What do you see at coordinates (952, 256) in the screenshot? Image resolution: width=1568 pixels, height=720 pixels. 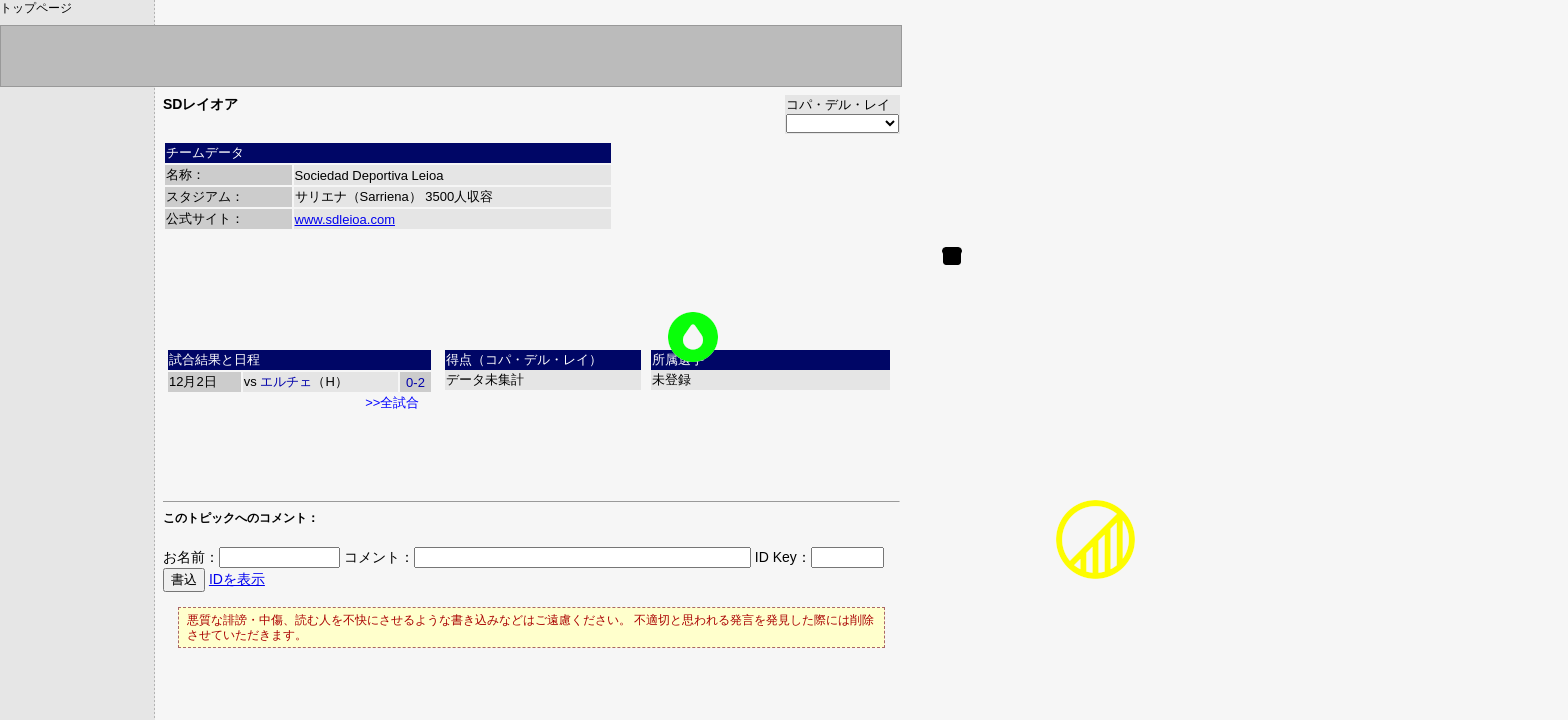 I see `browse bakery or bread products` at bounding box center [952, 256].